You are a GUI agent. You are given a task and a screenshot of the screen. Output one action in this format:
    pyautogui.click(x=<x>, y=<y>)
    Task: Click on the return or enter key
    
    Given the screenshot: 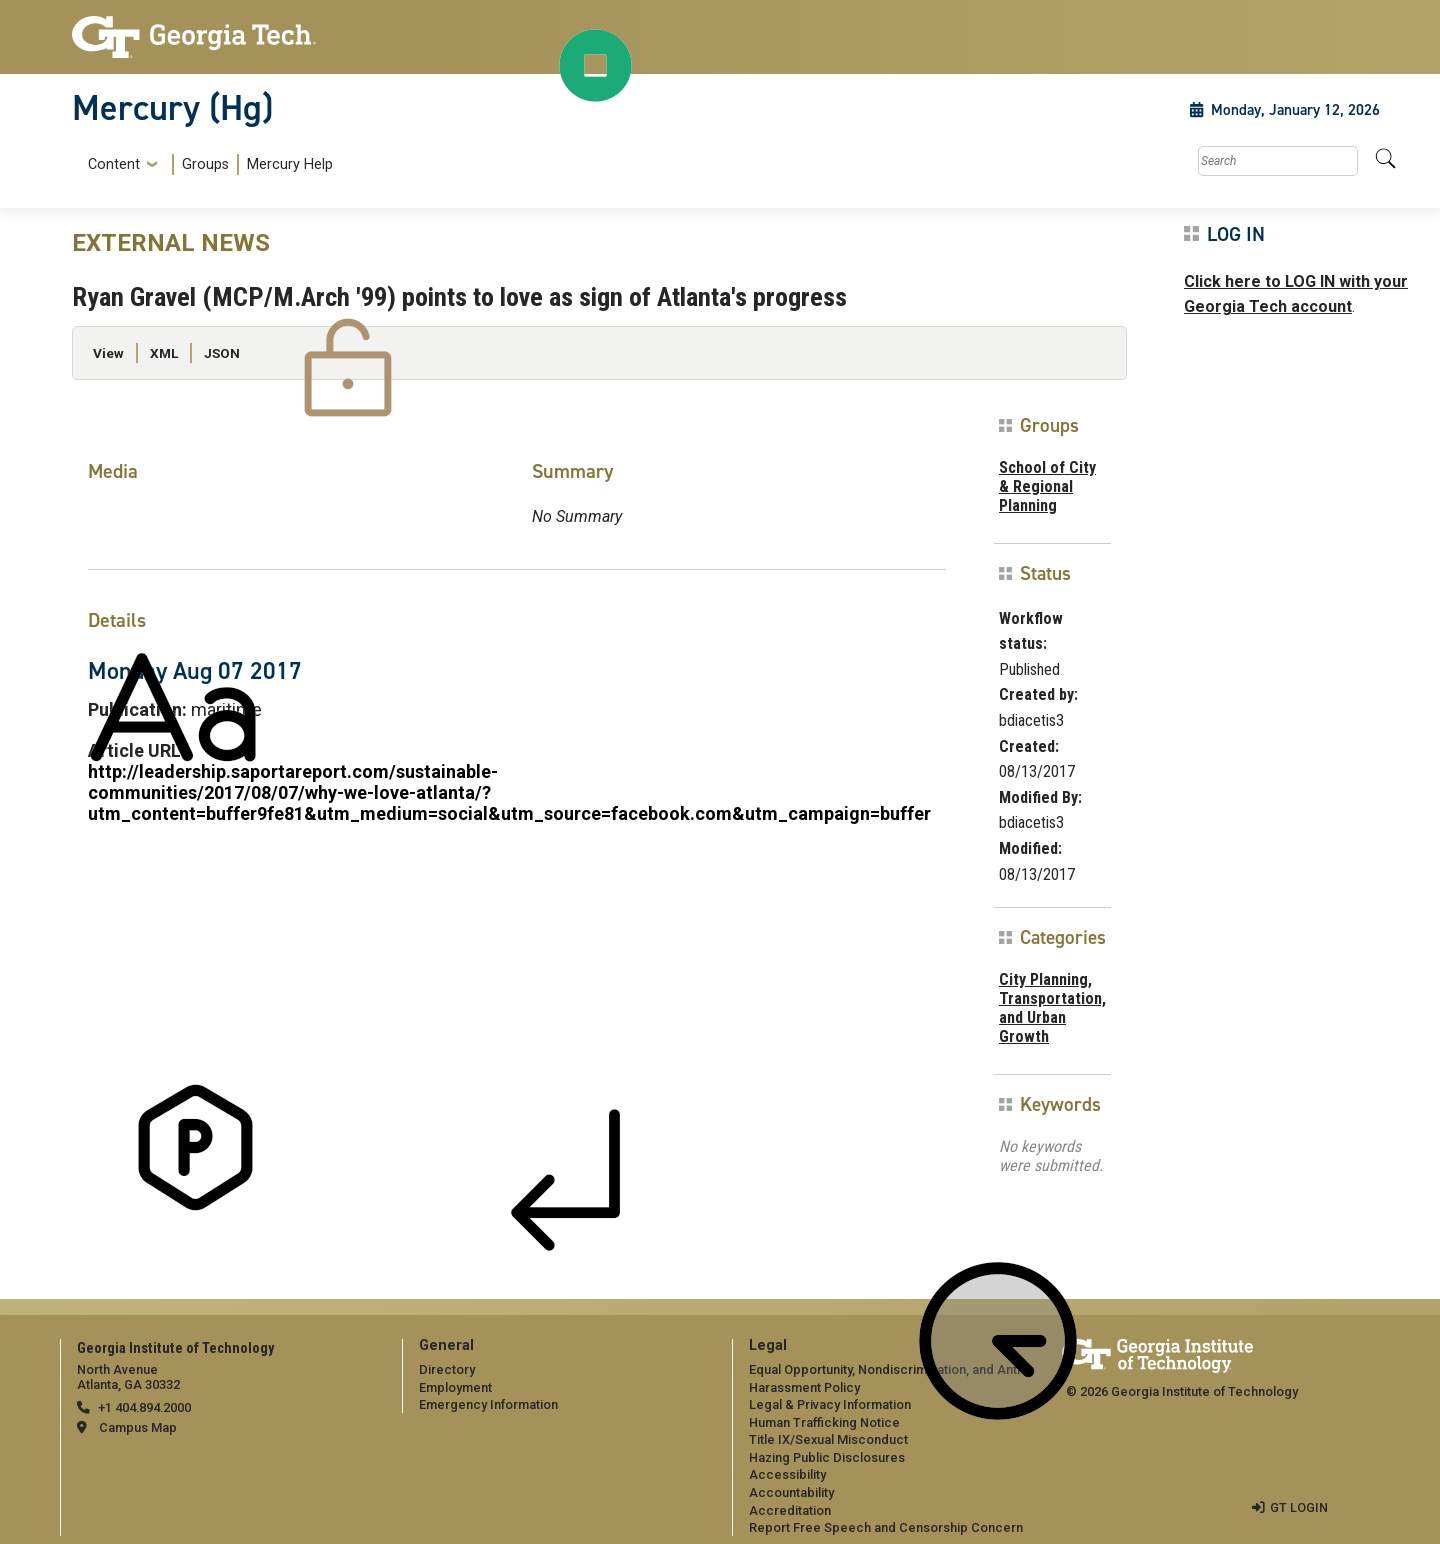 What is the action you would take?
    pyautogui.click(x=571, y=1180)
    